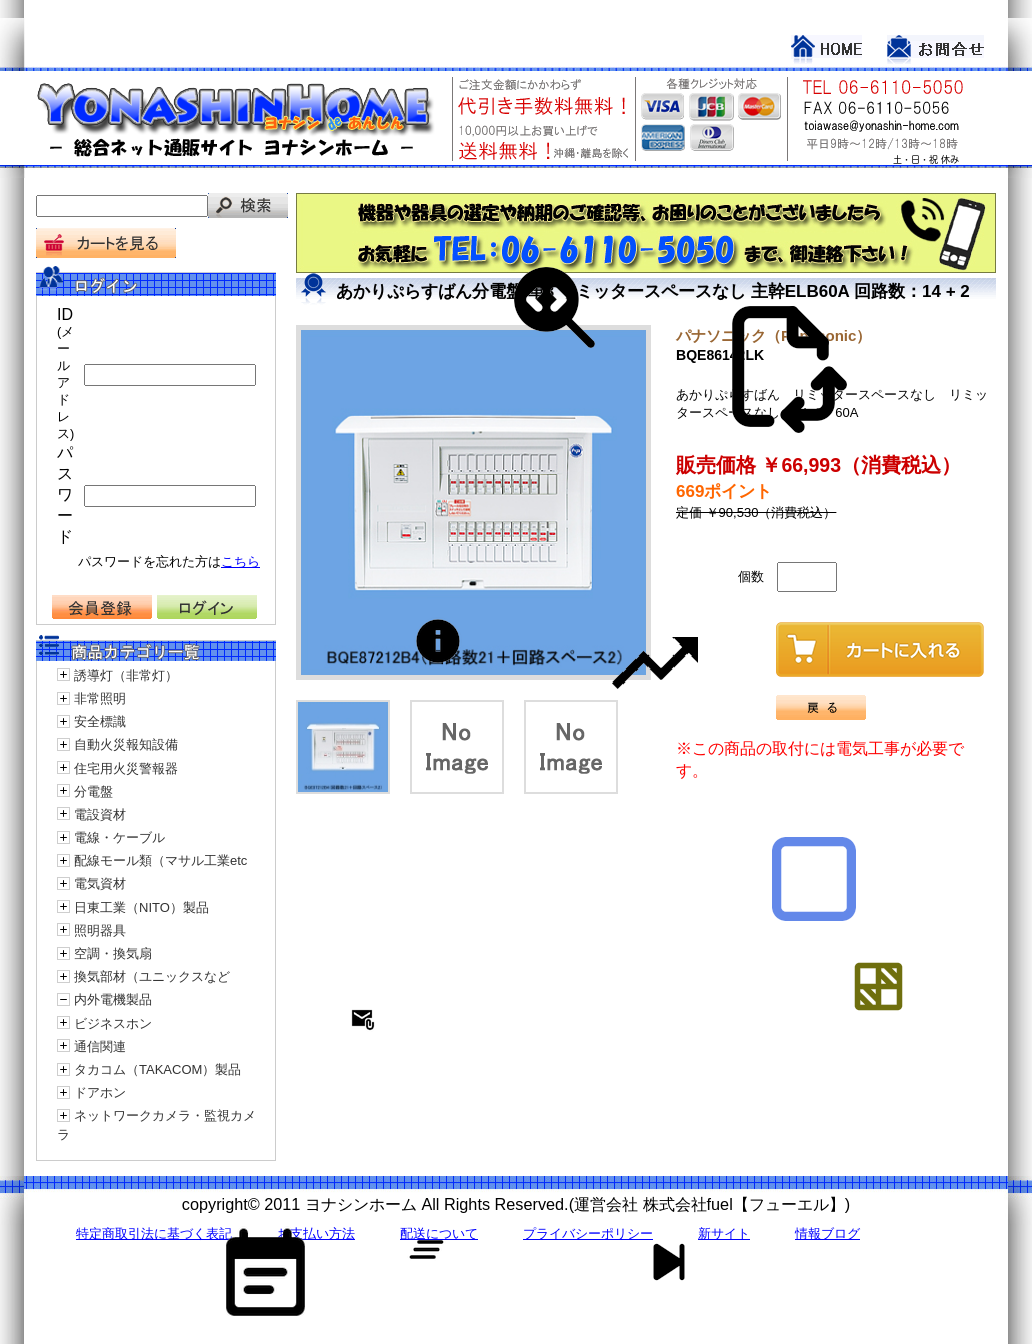 The width and height of the screenshot is (1032, 1344). Describe the element at coordinates (878, 986) in the screenshot. I see `toggle transparency grid view` at that location.